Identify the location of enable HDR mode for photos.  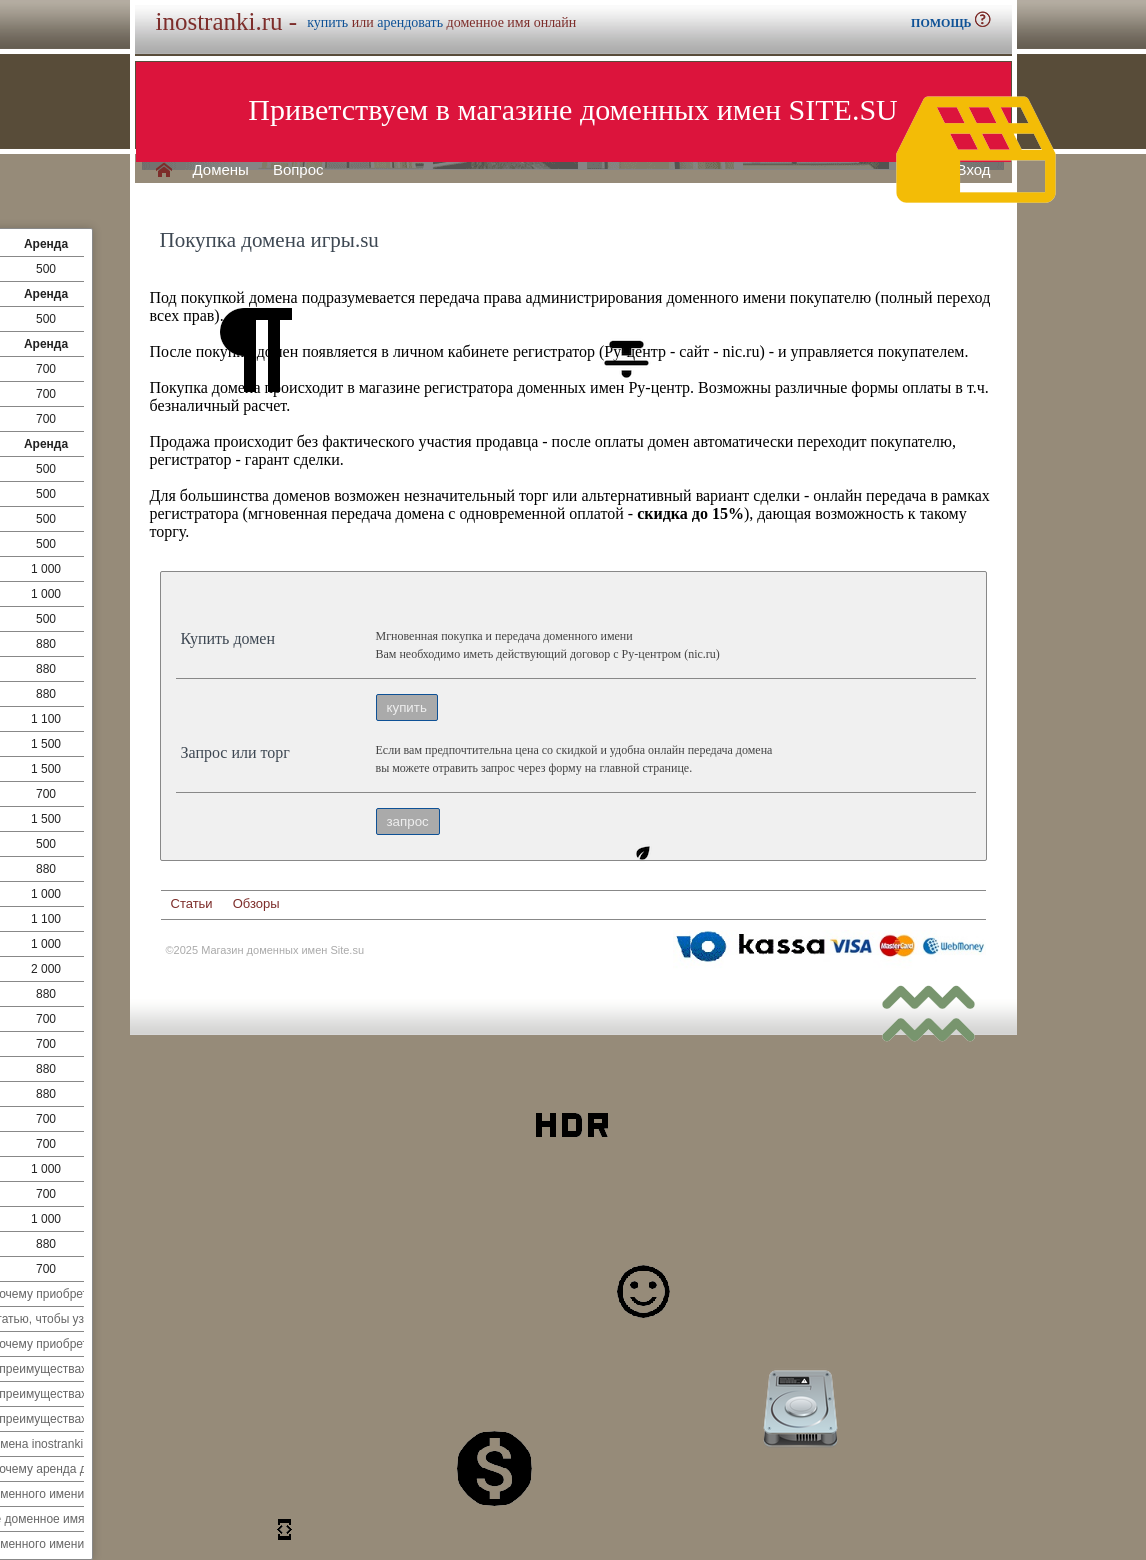
(572, 1125).